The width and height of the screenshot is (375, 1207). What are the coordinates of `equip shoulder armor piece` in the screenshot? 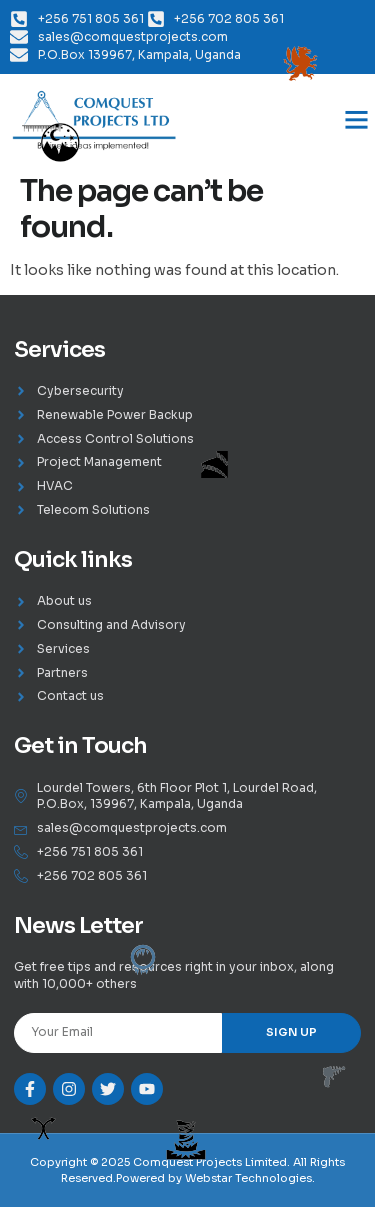 It's located at (214, 464).